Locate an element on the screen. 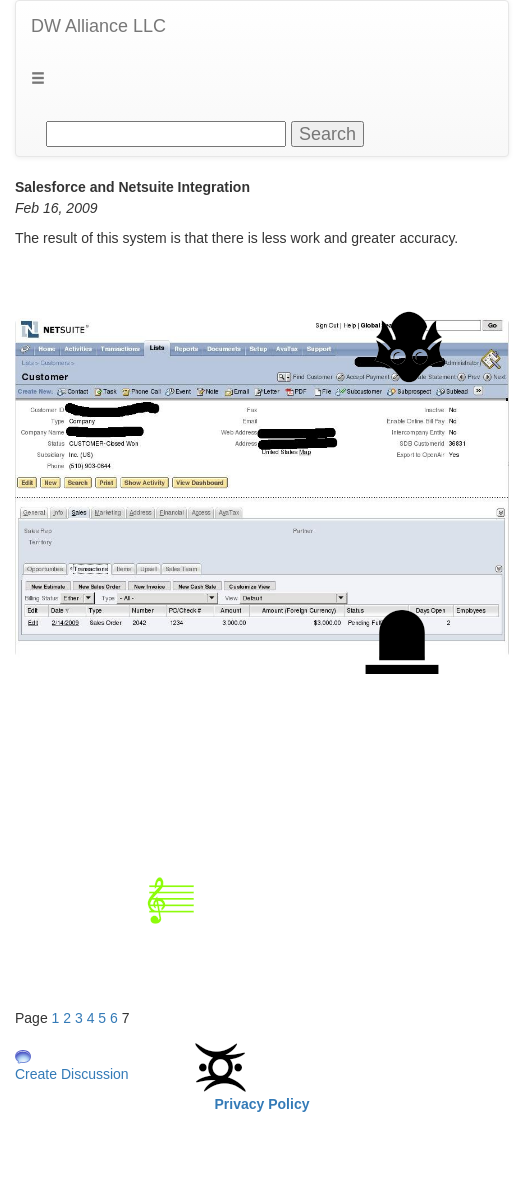  view sheet music or musical scores is located at coordinates (171, 900).